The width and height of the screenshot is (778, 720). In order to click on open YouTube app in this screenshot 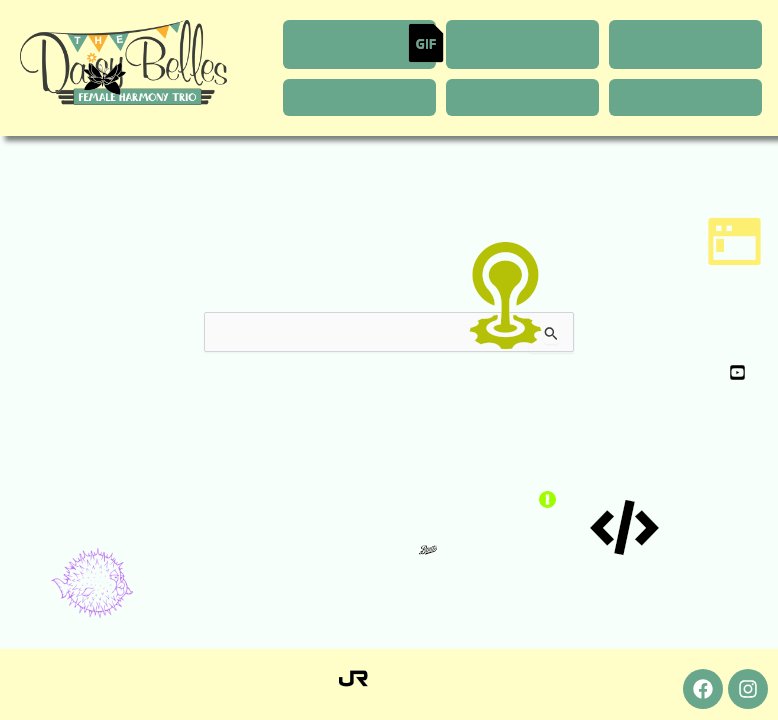, I will do `click(737, 372)`.